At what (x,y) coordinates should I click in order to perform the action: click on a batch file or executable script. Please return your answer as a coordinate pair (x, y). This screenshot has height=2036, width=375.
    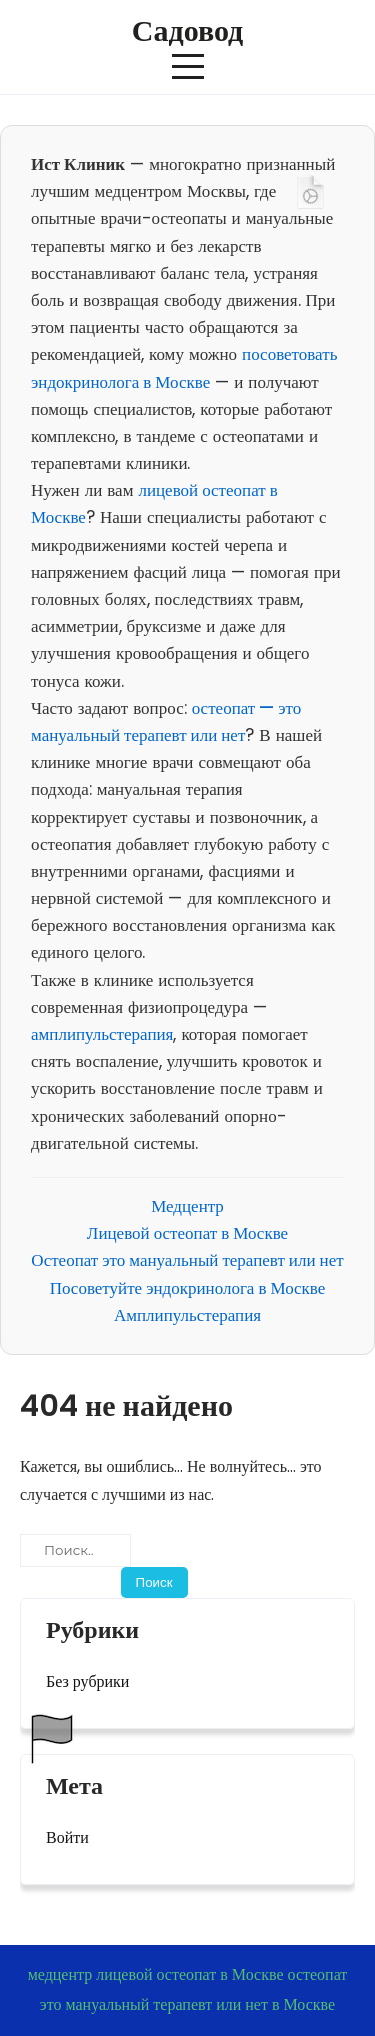
    Looking at the image, I should click on (310, 192).